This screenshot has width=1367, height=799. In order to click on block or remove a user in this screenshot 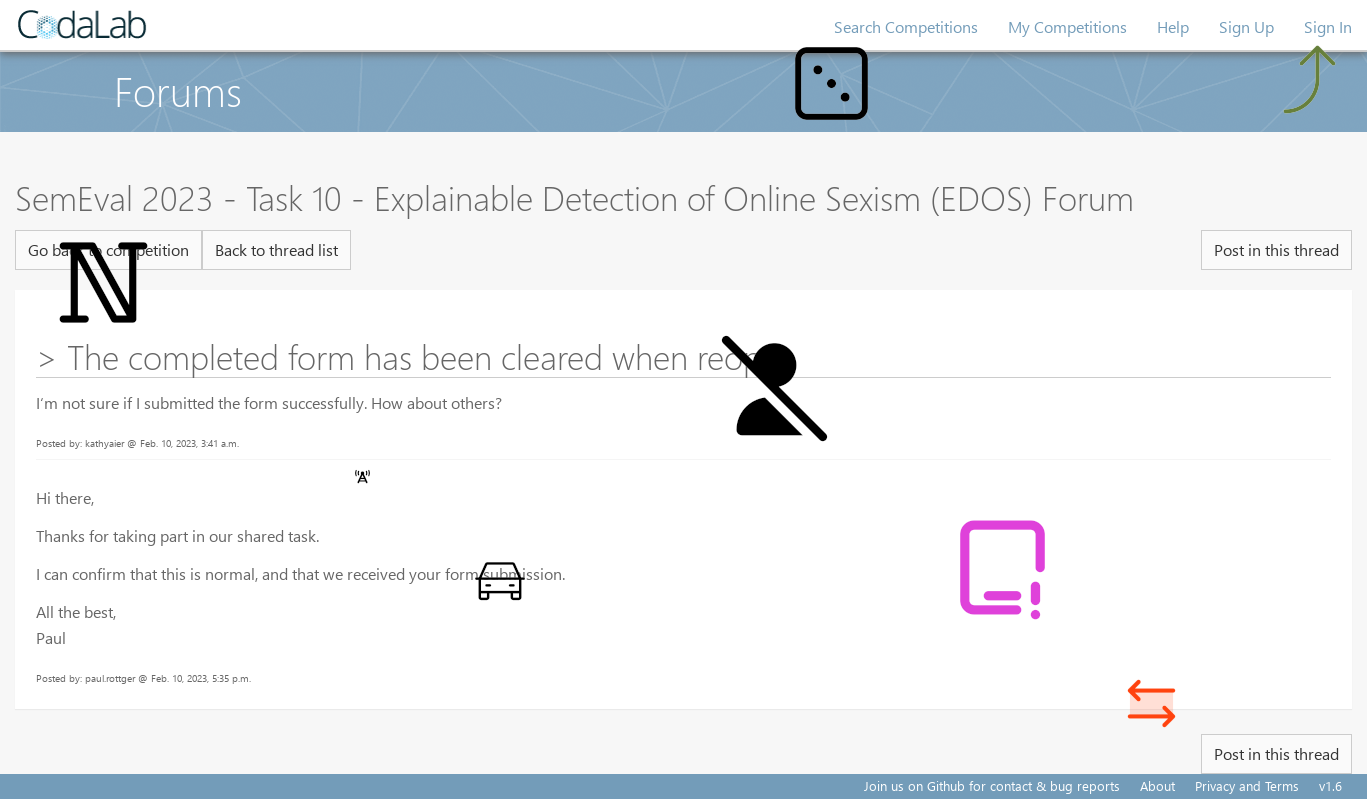, I will do `click(774, 388)`.